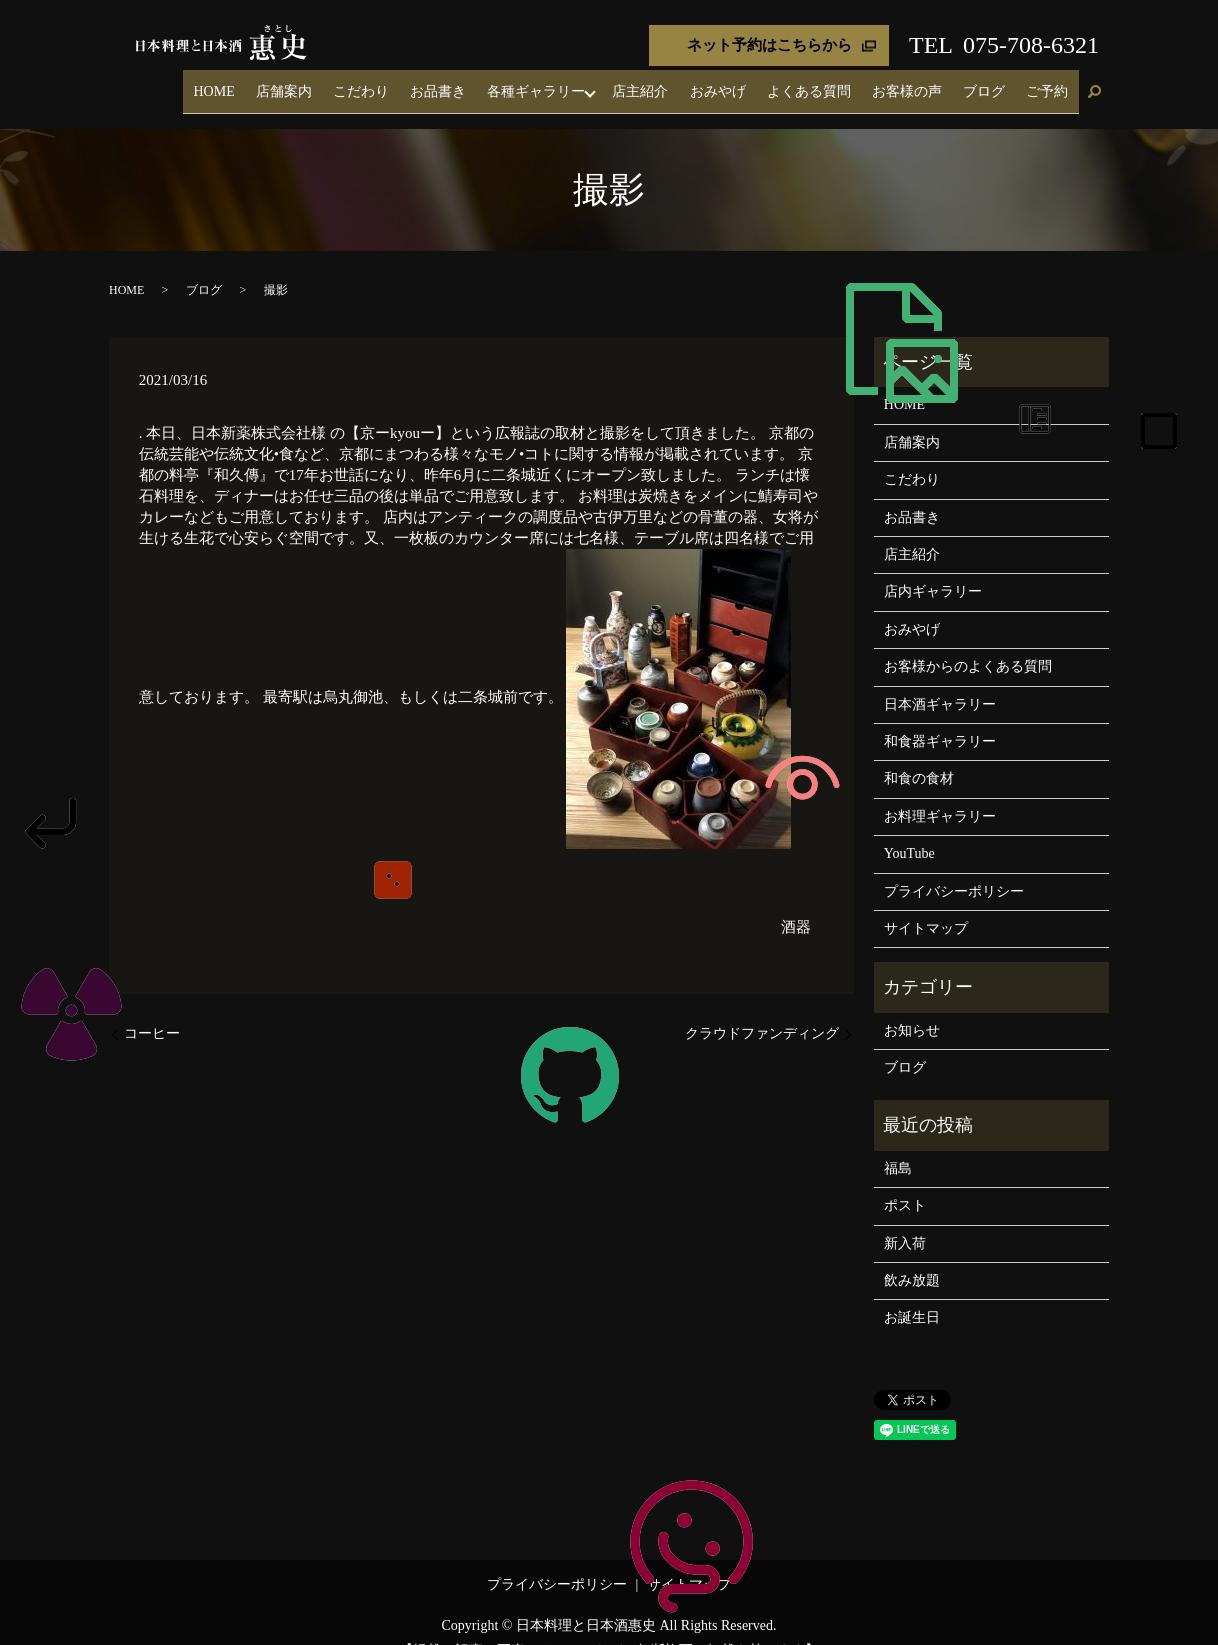 The image size is (1218, 1645). I want to click on return or enter key action, so click(52, 821).